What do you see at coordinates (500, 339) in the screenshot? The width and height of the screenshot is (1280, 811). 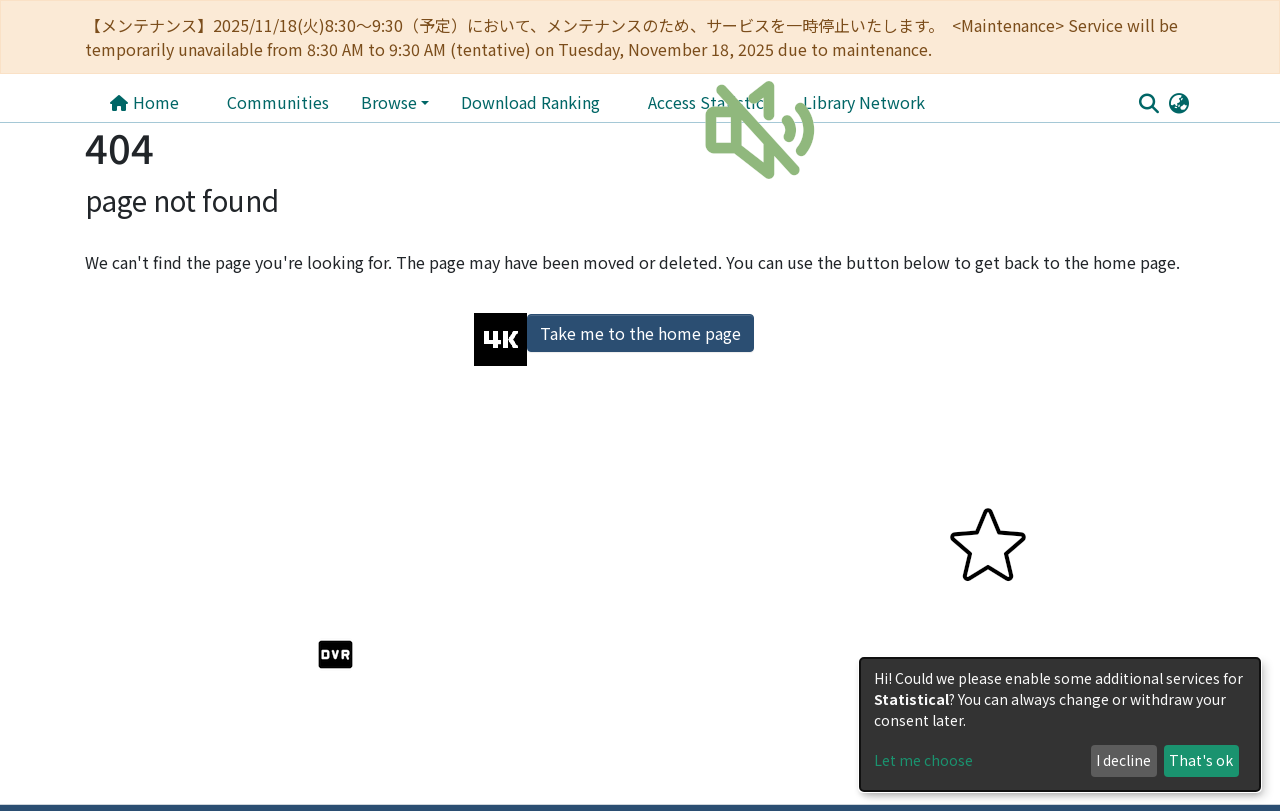 I see `indicates 4K resolution video quality` at bounding box center [500, 339].